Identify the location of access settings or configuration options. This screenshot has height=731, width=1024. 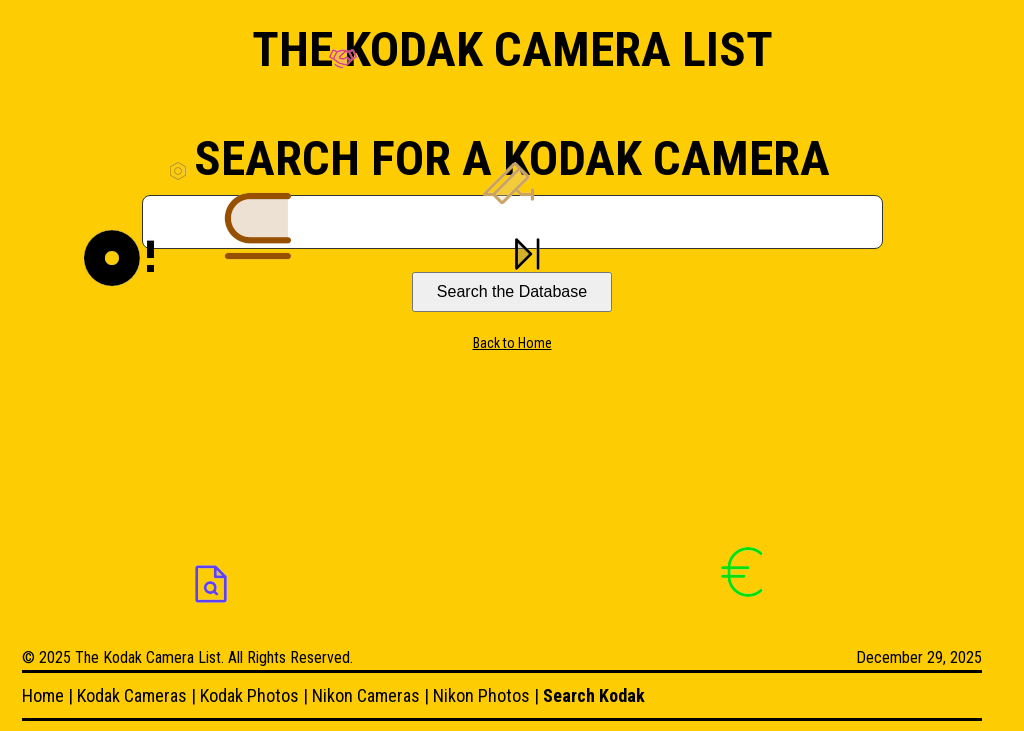
(178, 171).